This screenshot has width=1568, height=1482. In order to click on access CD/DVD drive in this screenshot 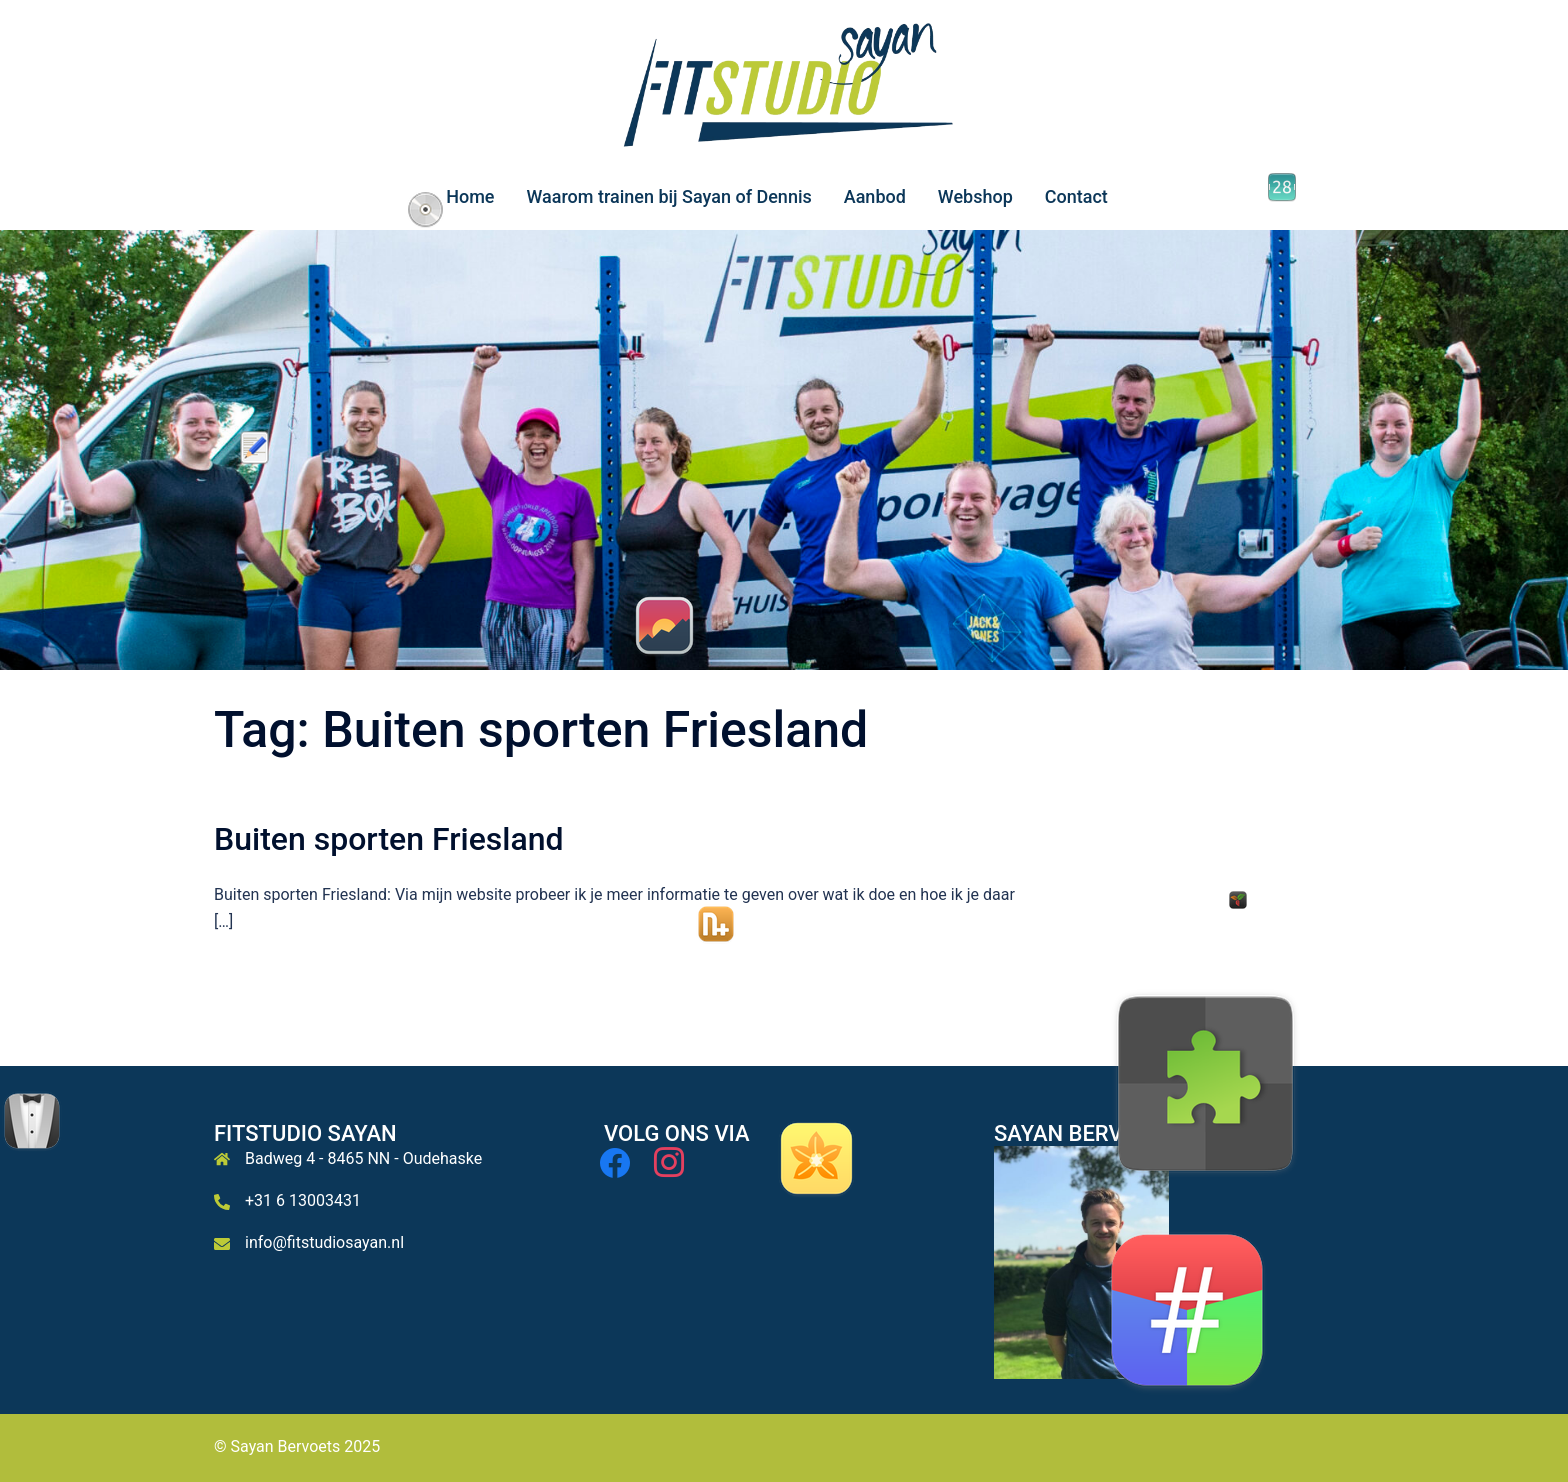, I will do `click(425, 209)`.